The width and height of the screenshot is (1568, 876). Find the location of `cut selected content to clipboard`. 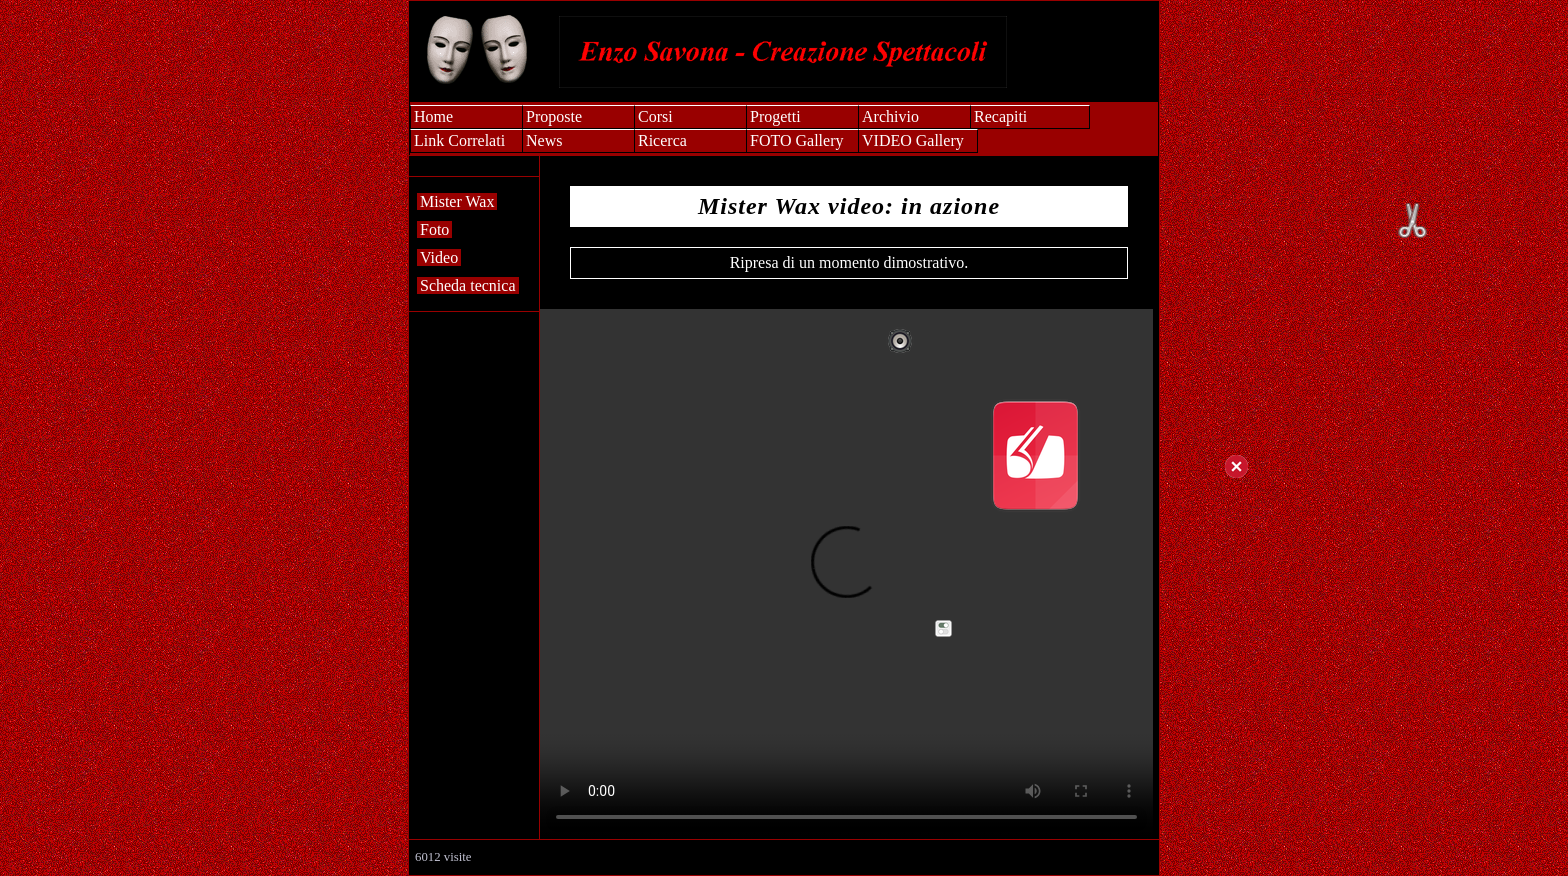

cut selected content to clipboard is located at coordinates (1412, 220).